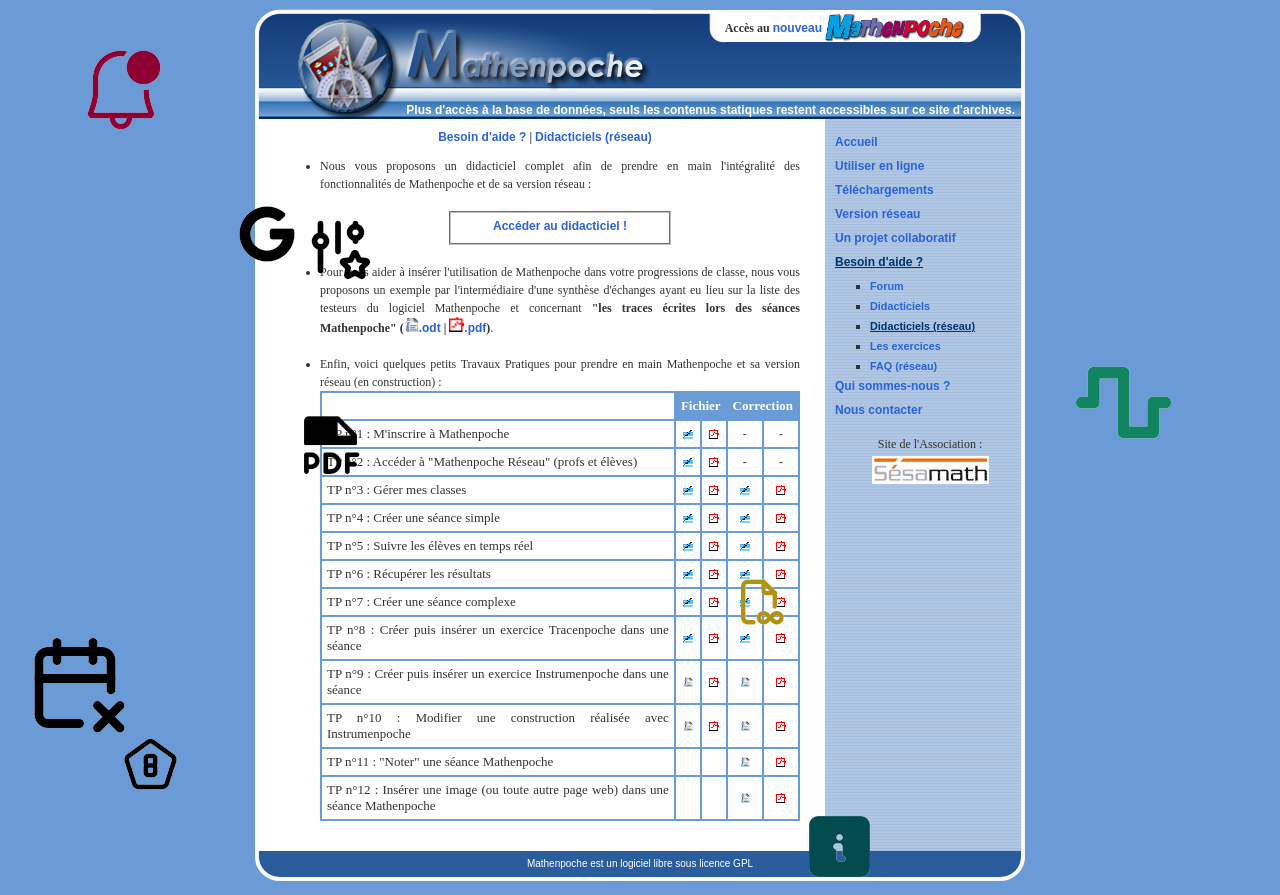 This screenshot has height=895, width=1280. What do you see at coordinates (330, 447) in the screenshot?
I see `open a PDF document` at bounding box center [330, 447].